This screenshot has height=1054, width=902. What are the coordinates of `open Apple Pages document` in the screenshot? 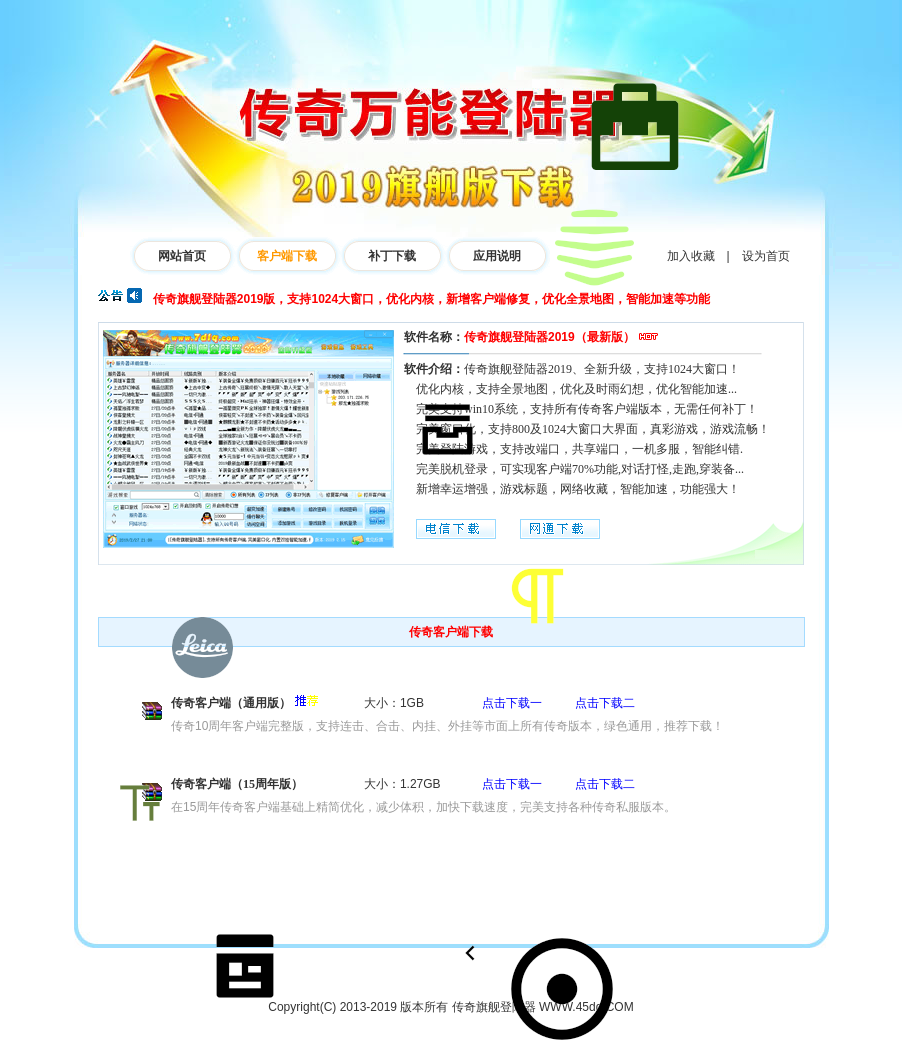 It's located at (245, 966).